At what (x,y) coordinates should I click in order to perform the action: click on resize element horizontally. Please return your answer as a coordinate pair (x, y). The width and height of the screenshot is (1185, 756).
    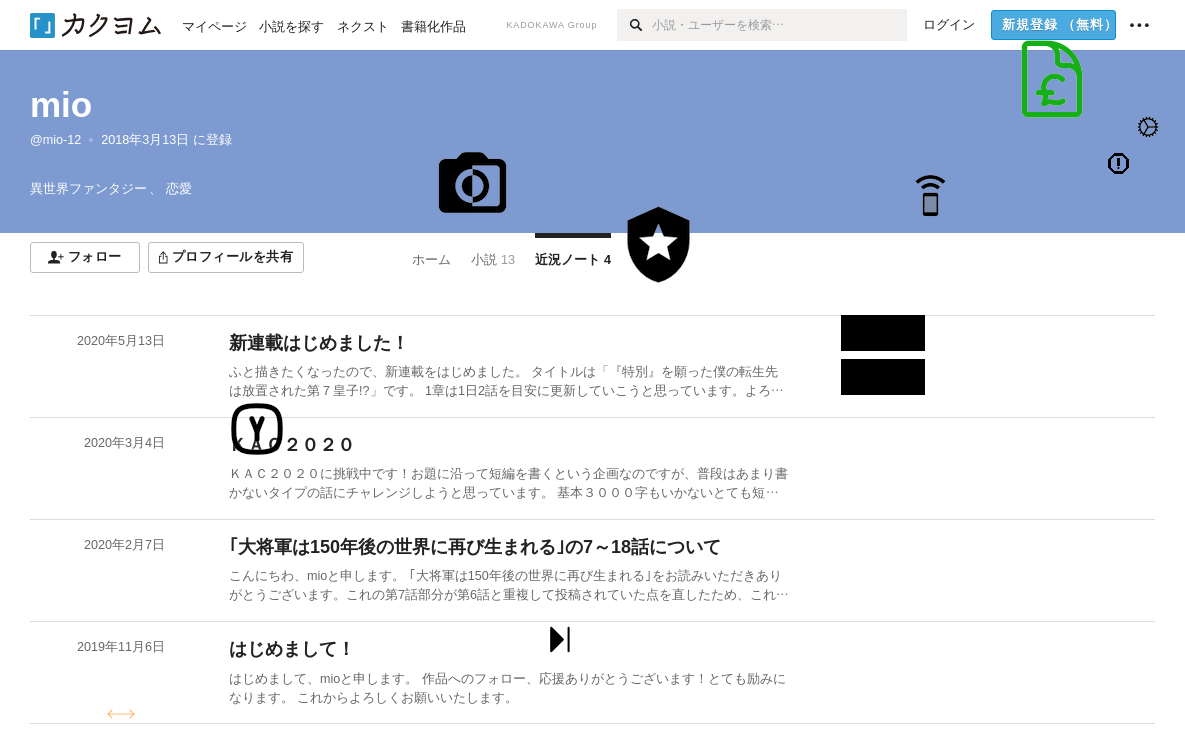
    Looking at the image, I should click on (121, 714).